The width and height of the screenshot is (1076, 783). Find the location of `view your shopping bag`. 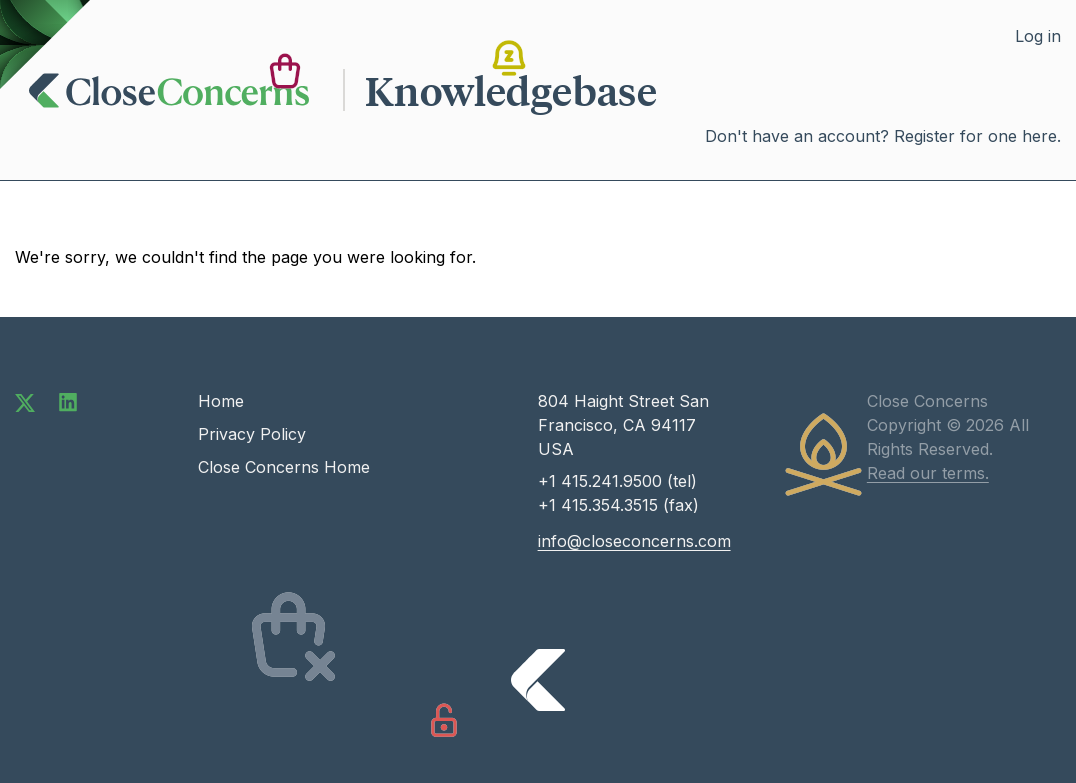

view your shopping bag is located at coordinates (285, 71).